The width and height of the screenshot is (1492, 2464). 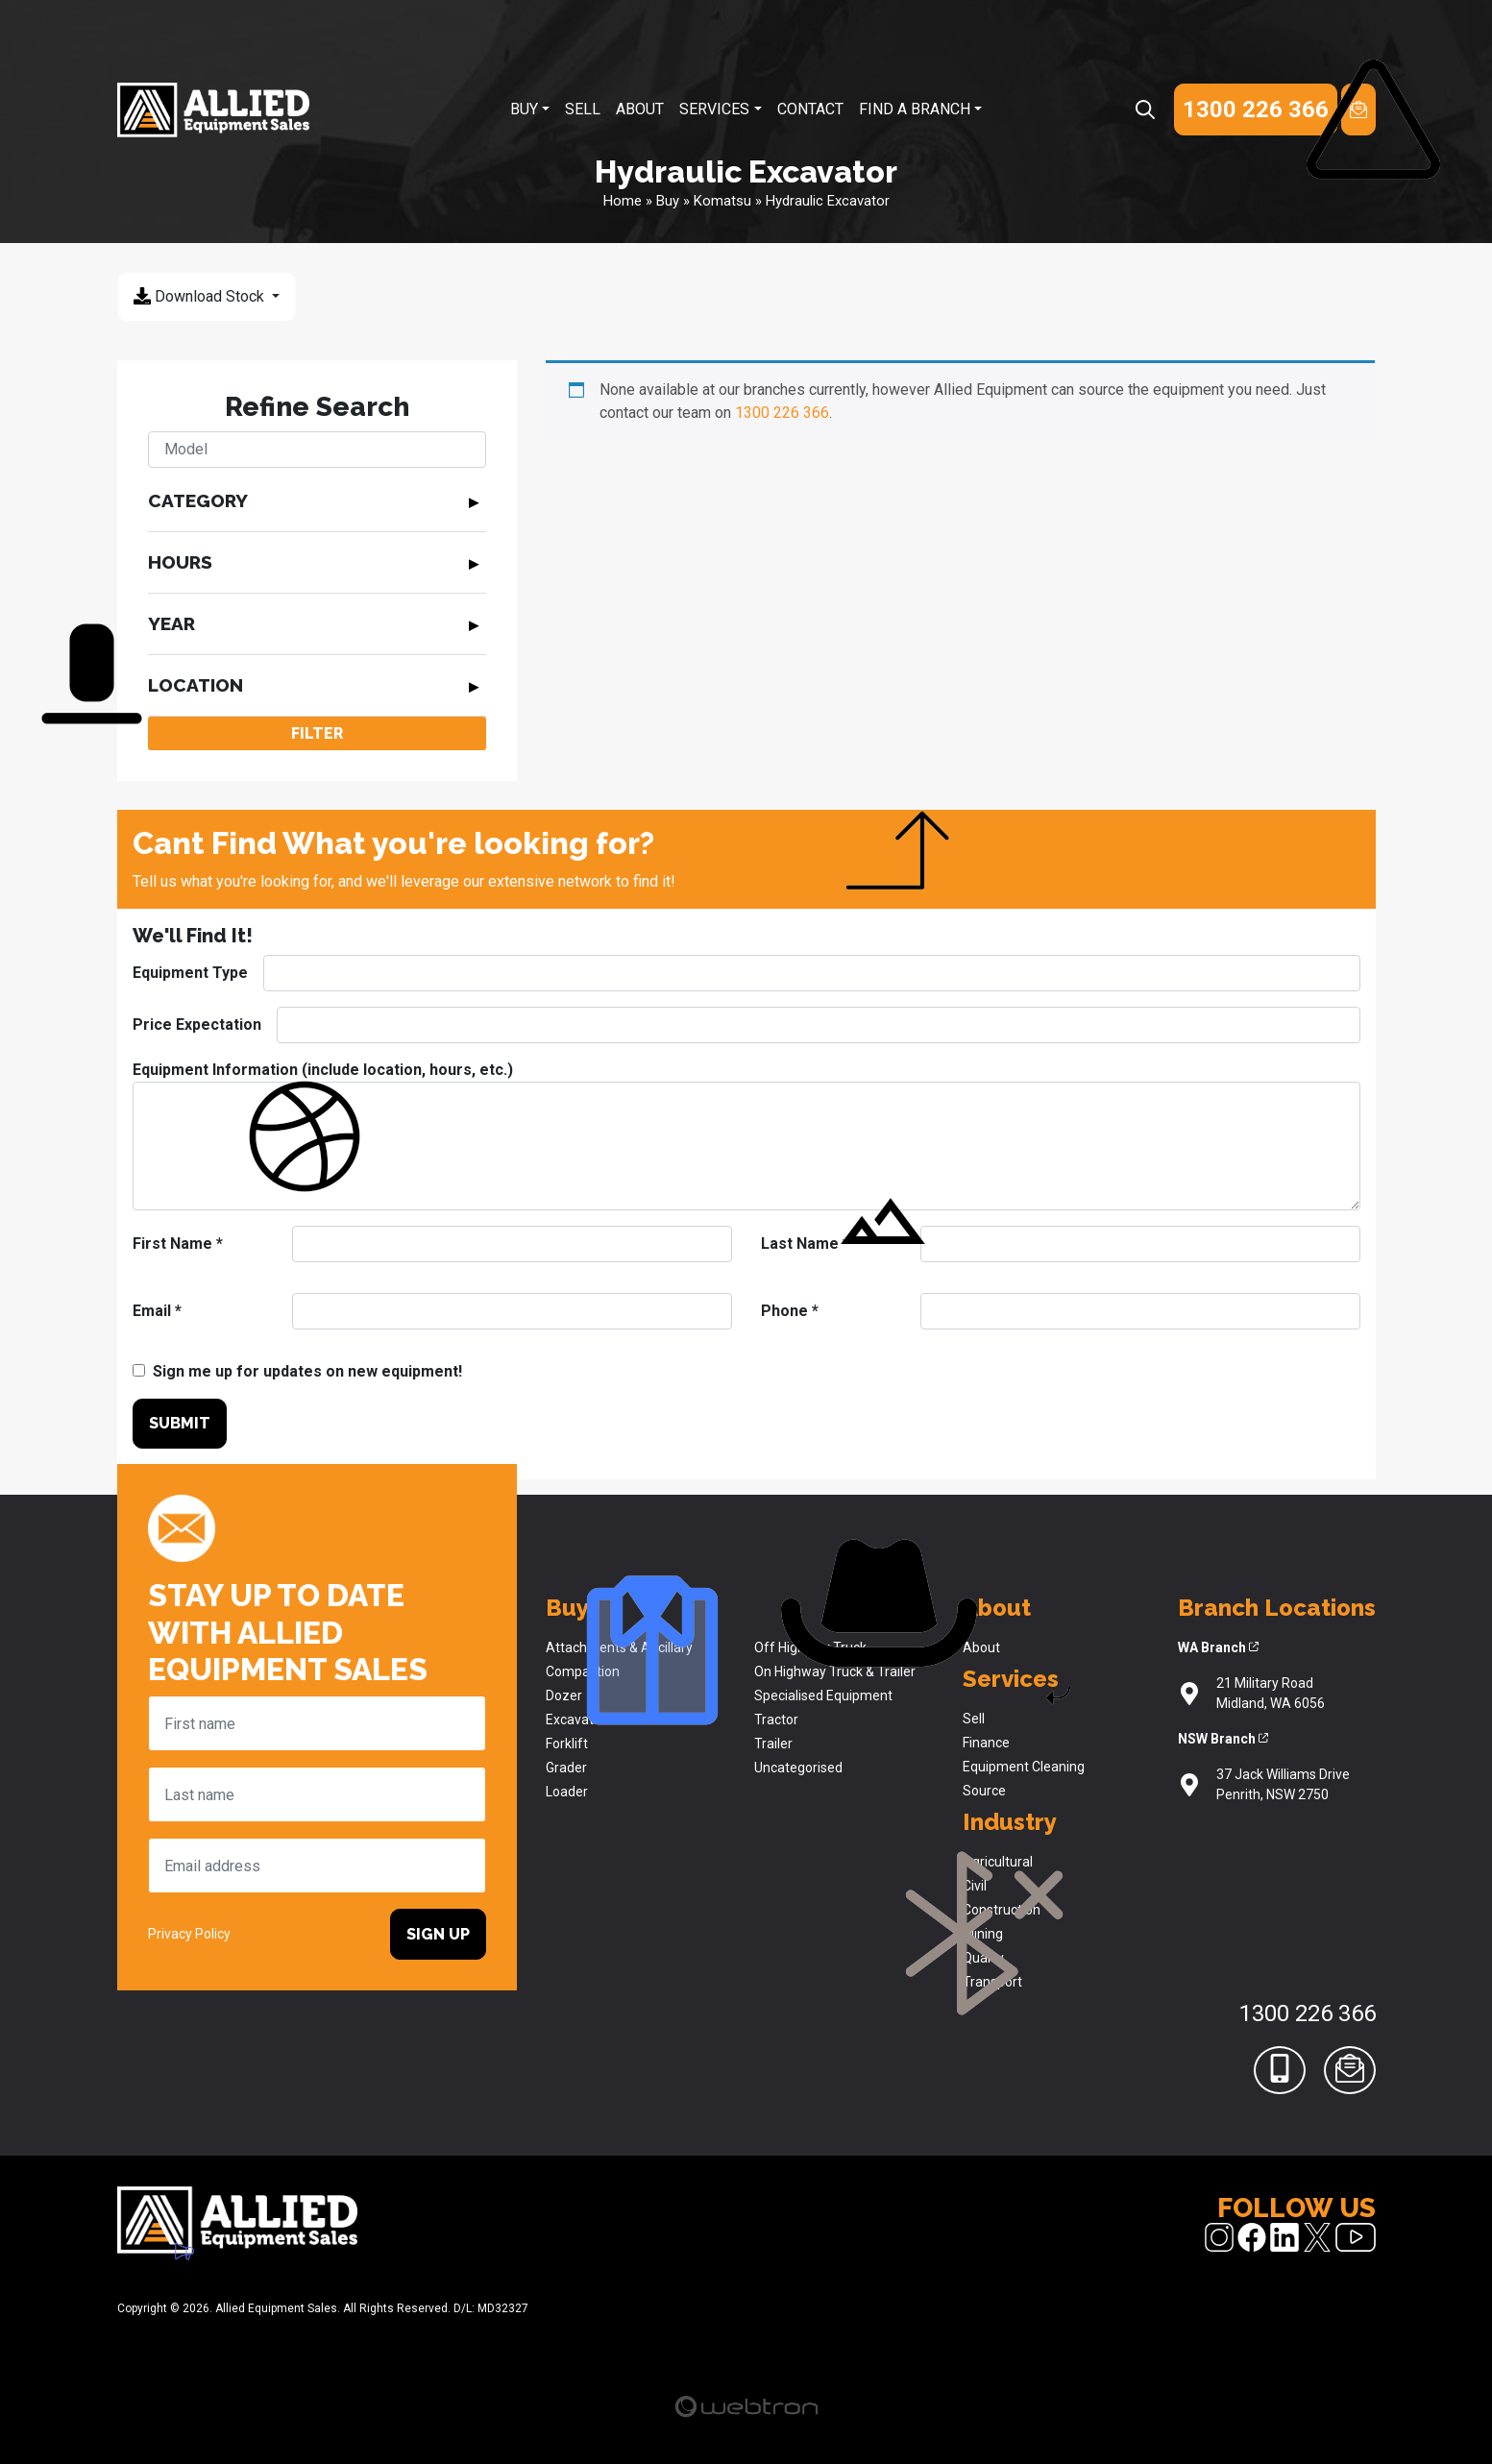 What do you see at coordinates (974, 1933) in the screenshot?
I see `bluetooth is disabled or turned off` at bounding box center [974, 1933].